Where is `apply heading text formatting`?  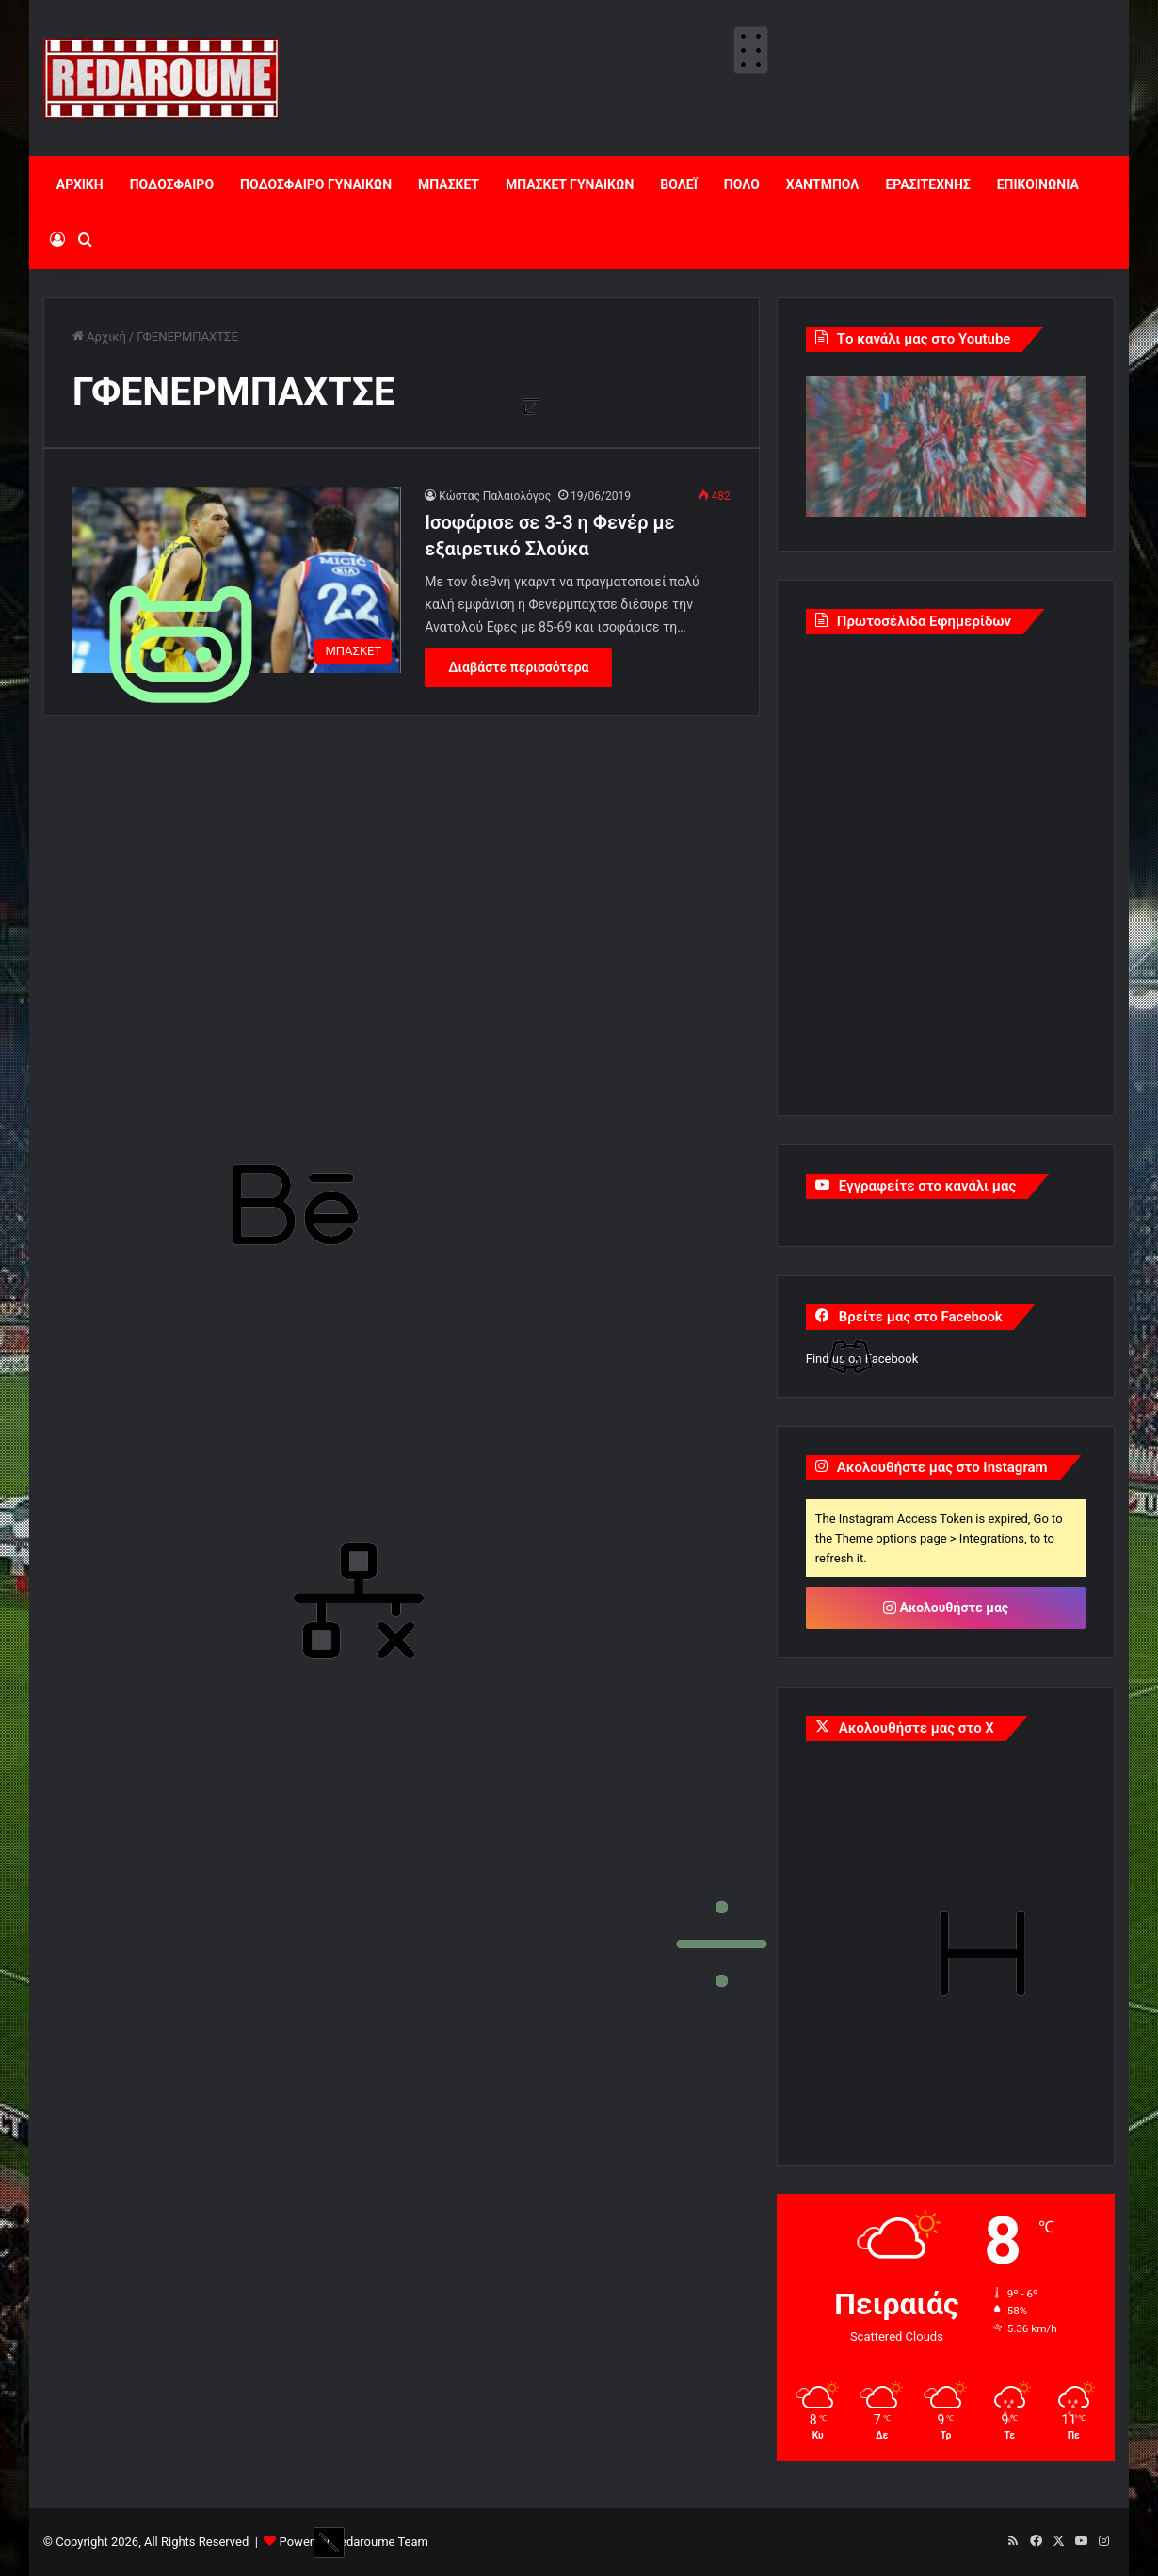
apply heading text formatting is located at coordinates (982, 1953).